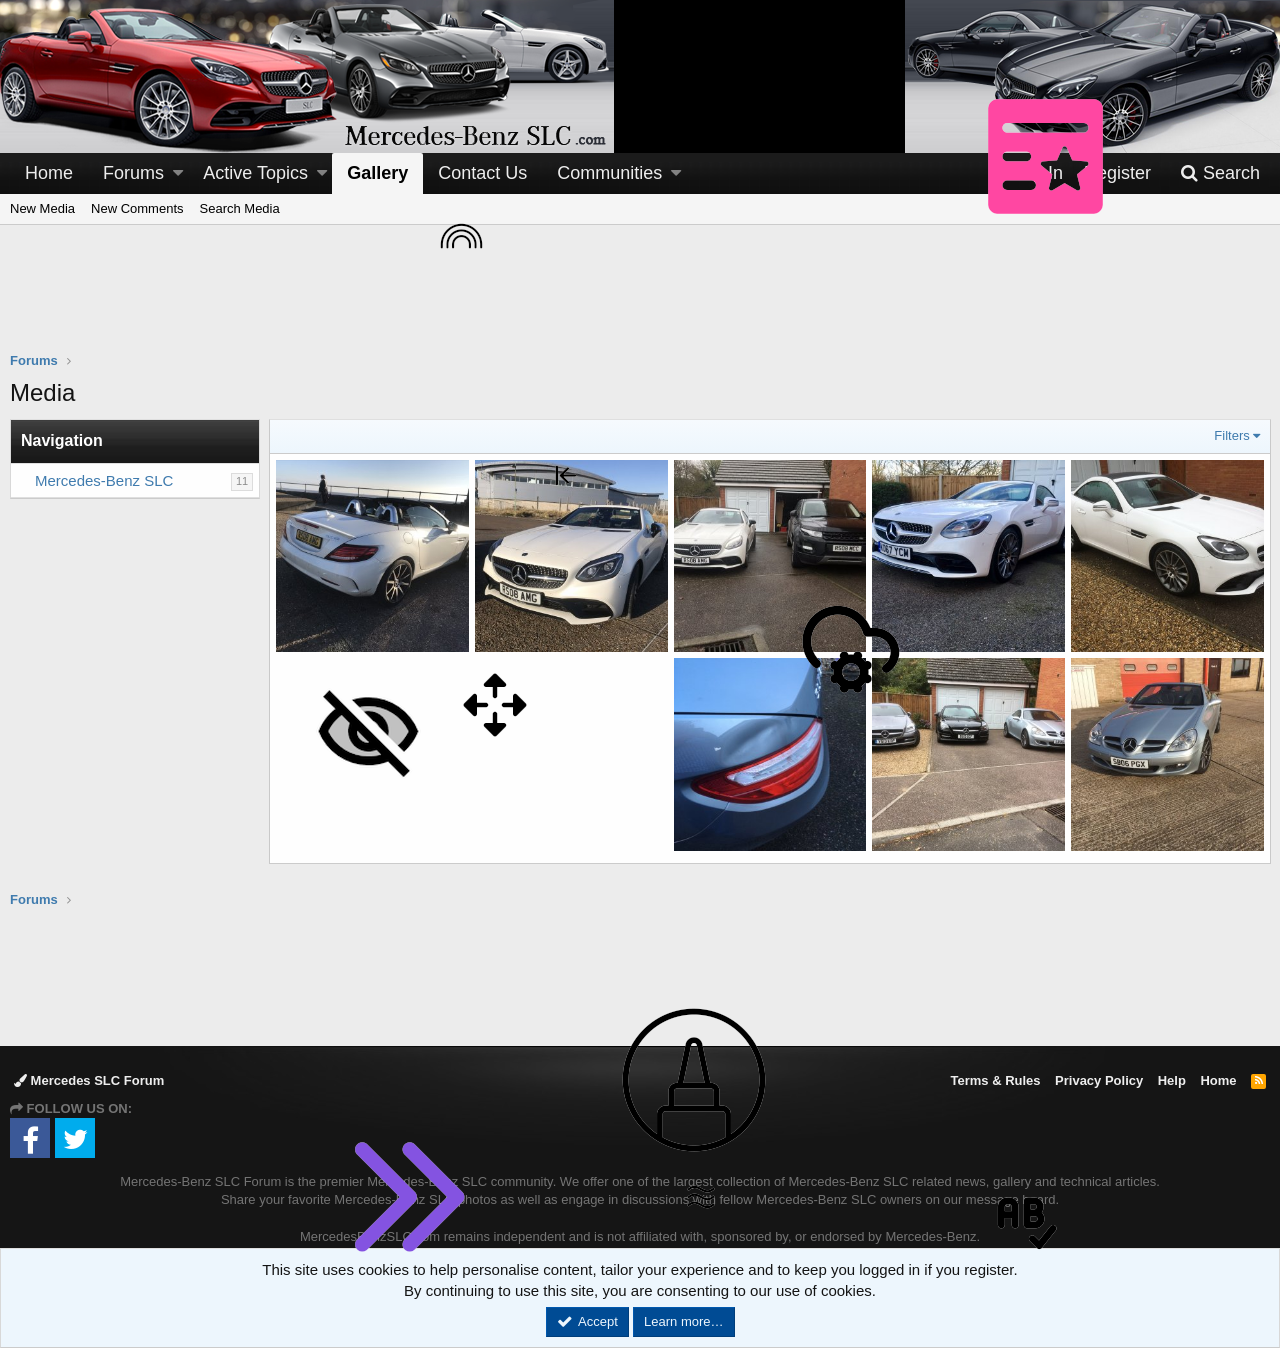 Image resolution: width=1280 pixels, height=1348 pixels. What do you see at coordinates (1045, 156) in the screenshot?
I see `view your favorites list` at bounding box center [1045, 156].